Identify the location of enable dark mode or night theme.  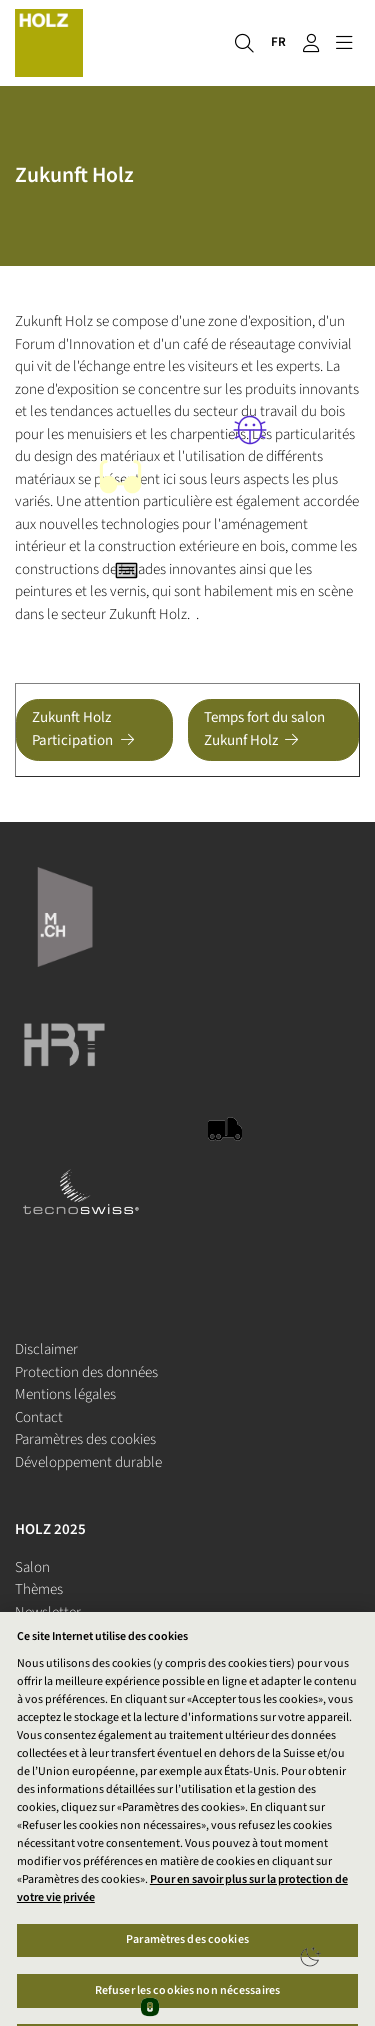
(310, 1957).